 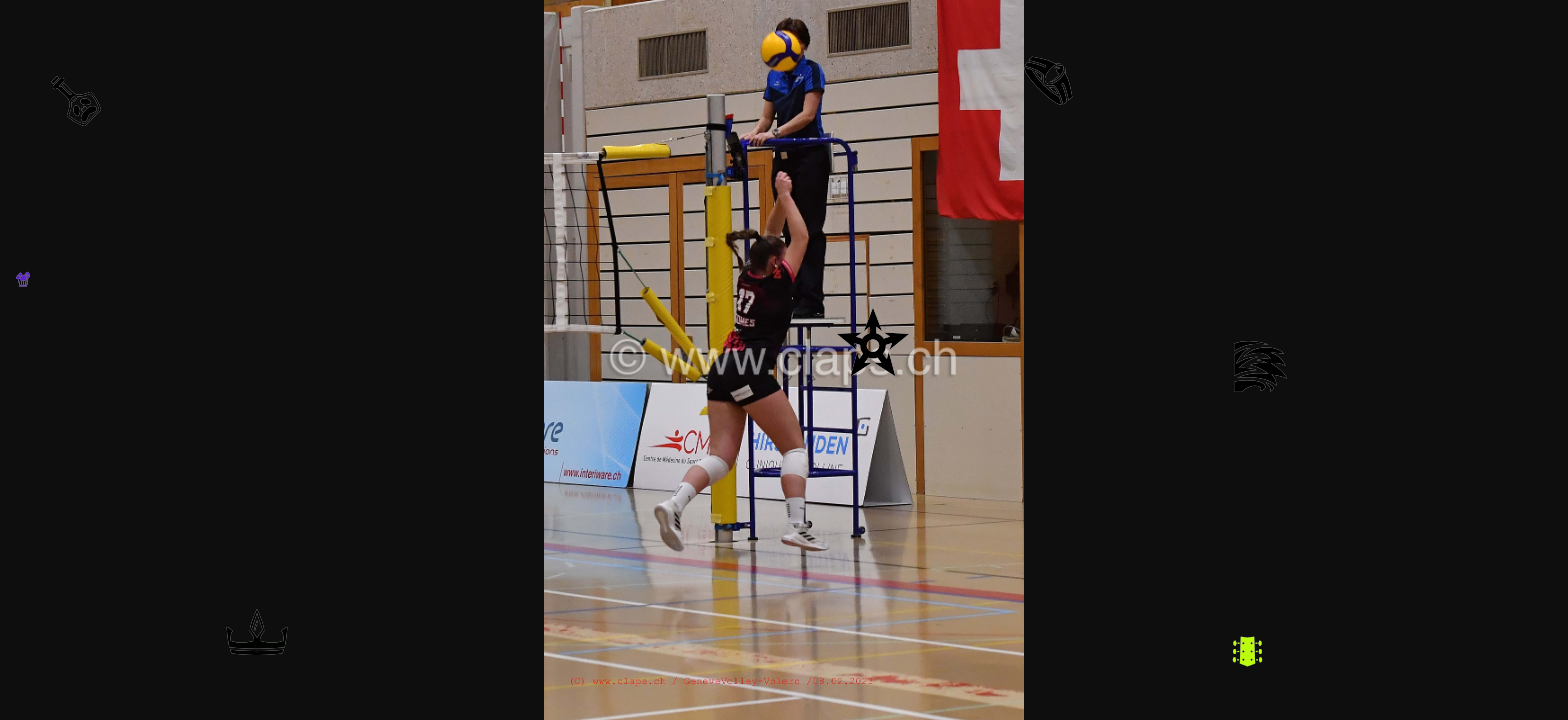 What do you see at coordinates (873, 342) in the screenshot?
I see `throwing star weapon in a game inventory` at bounding box center [873, 342].